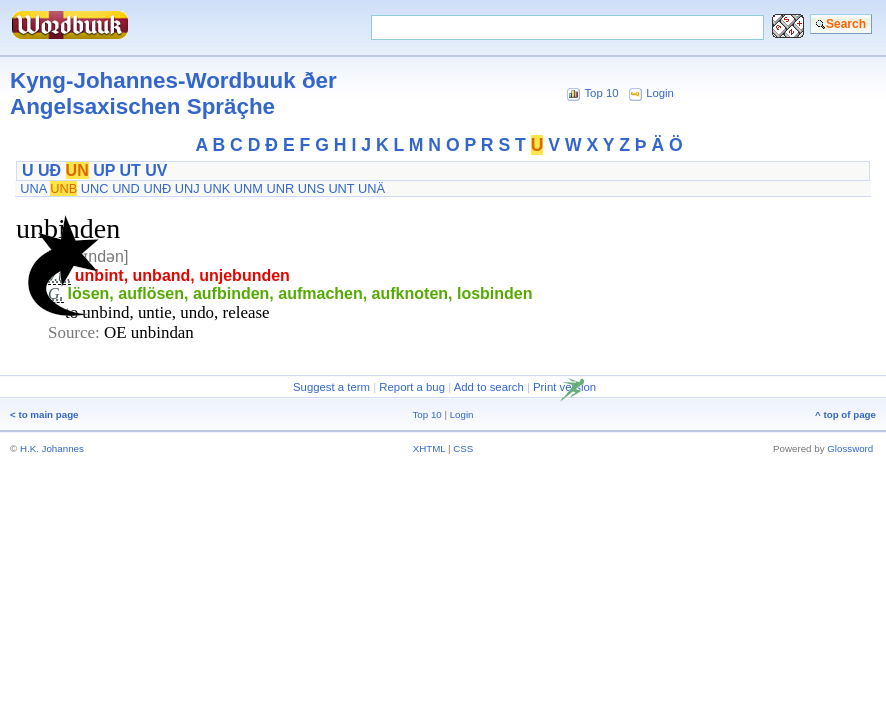 The width and height of the screenshot is (886, 720). What do you see at coordinates (63, 265) in the screenshot?
I see `perform a riposte or counter-attack move` at bounding box center [63, 265].